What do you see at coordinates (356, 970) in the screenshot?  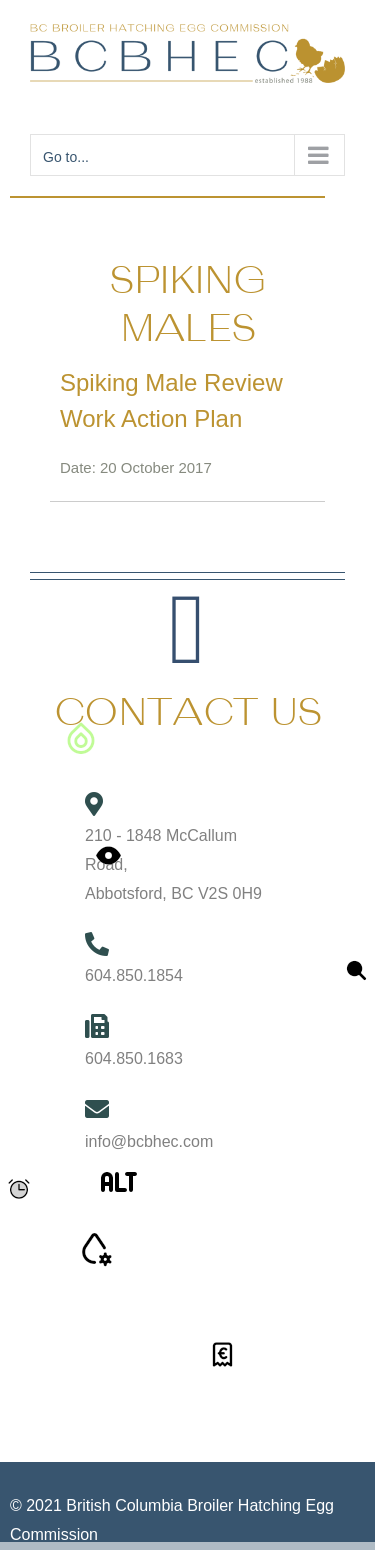 I see `search or find content` at bounding box center [356, 970].